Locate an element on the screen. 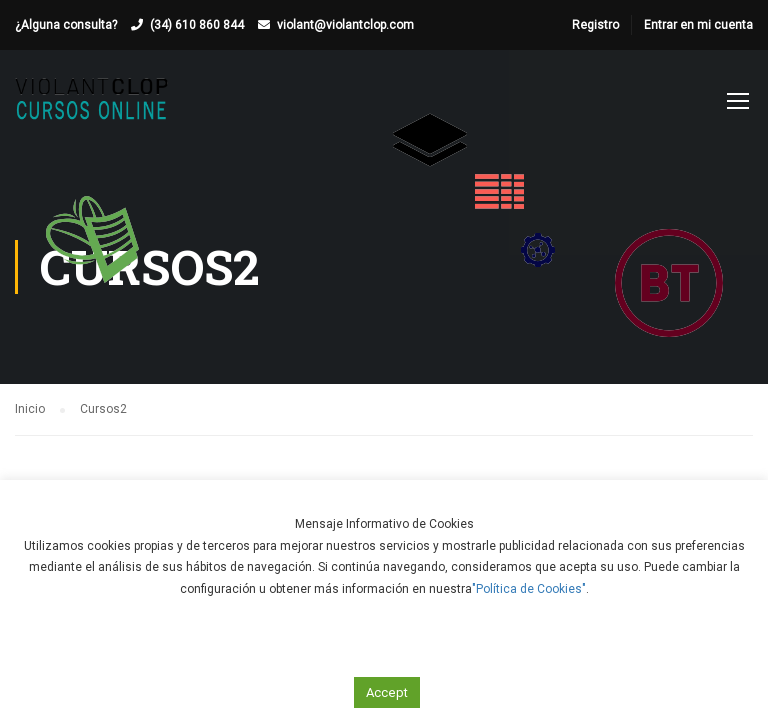 This screenshot has width=768, height=720. taxbuzz company logo is located at coordinates (92, 239).